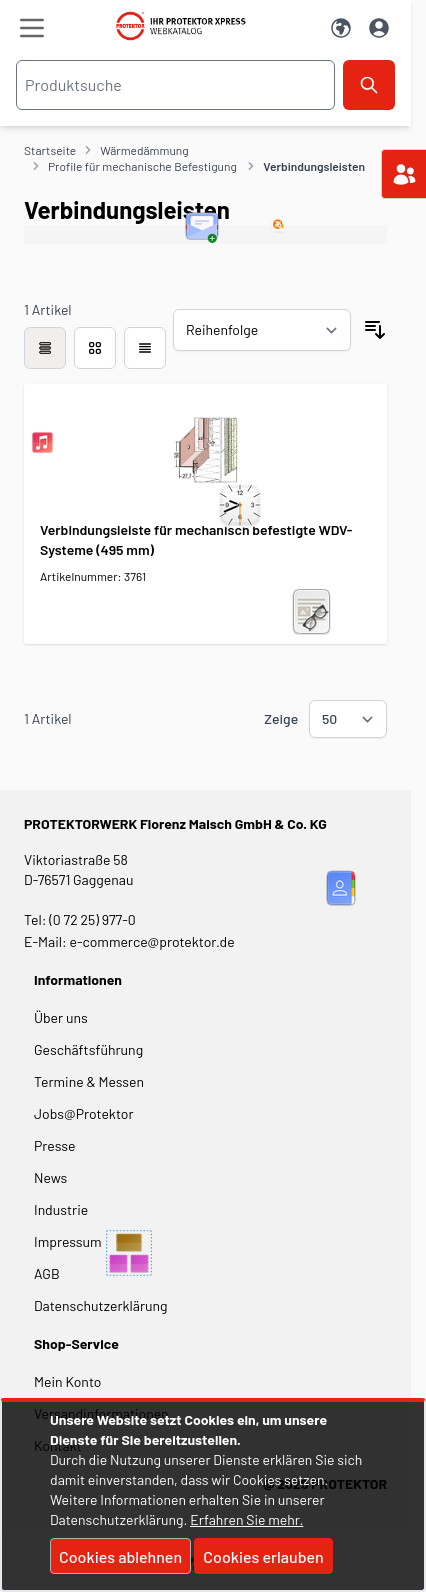  I want to click on open mozc japanese input method editor, so click(278, 224).